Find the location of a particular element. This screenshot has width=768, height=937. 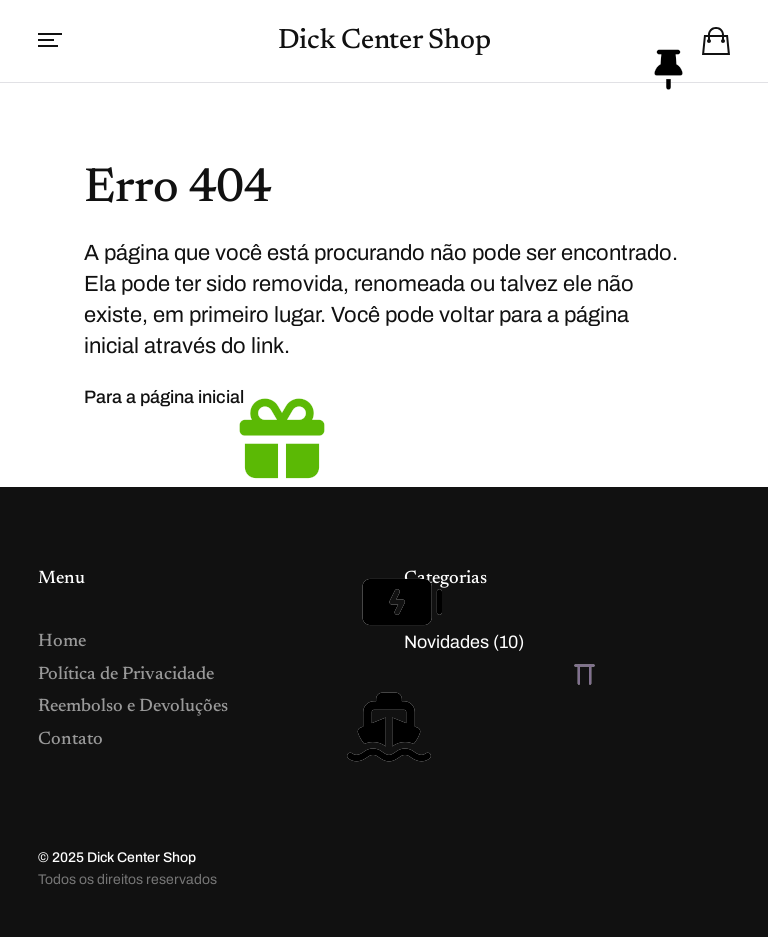

pin an item to keep it visible is located at coordinates (668, 68).